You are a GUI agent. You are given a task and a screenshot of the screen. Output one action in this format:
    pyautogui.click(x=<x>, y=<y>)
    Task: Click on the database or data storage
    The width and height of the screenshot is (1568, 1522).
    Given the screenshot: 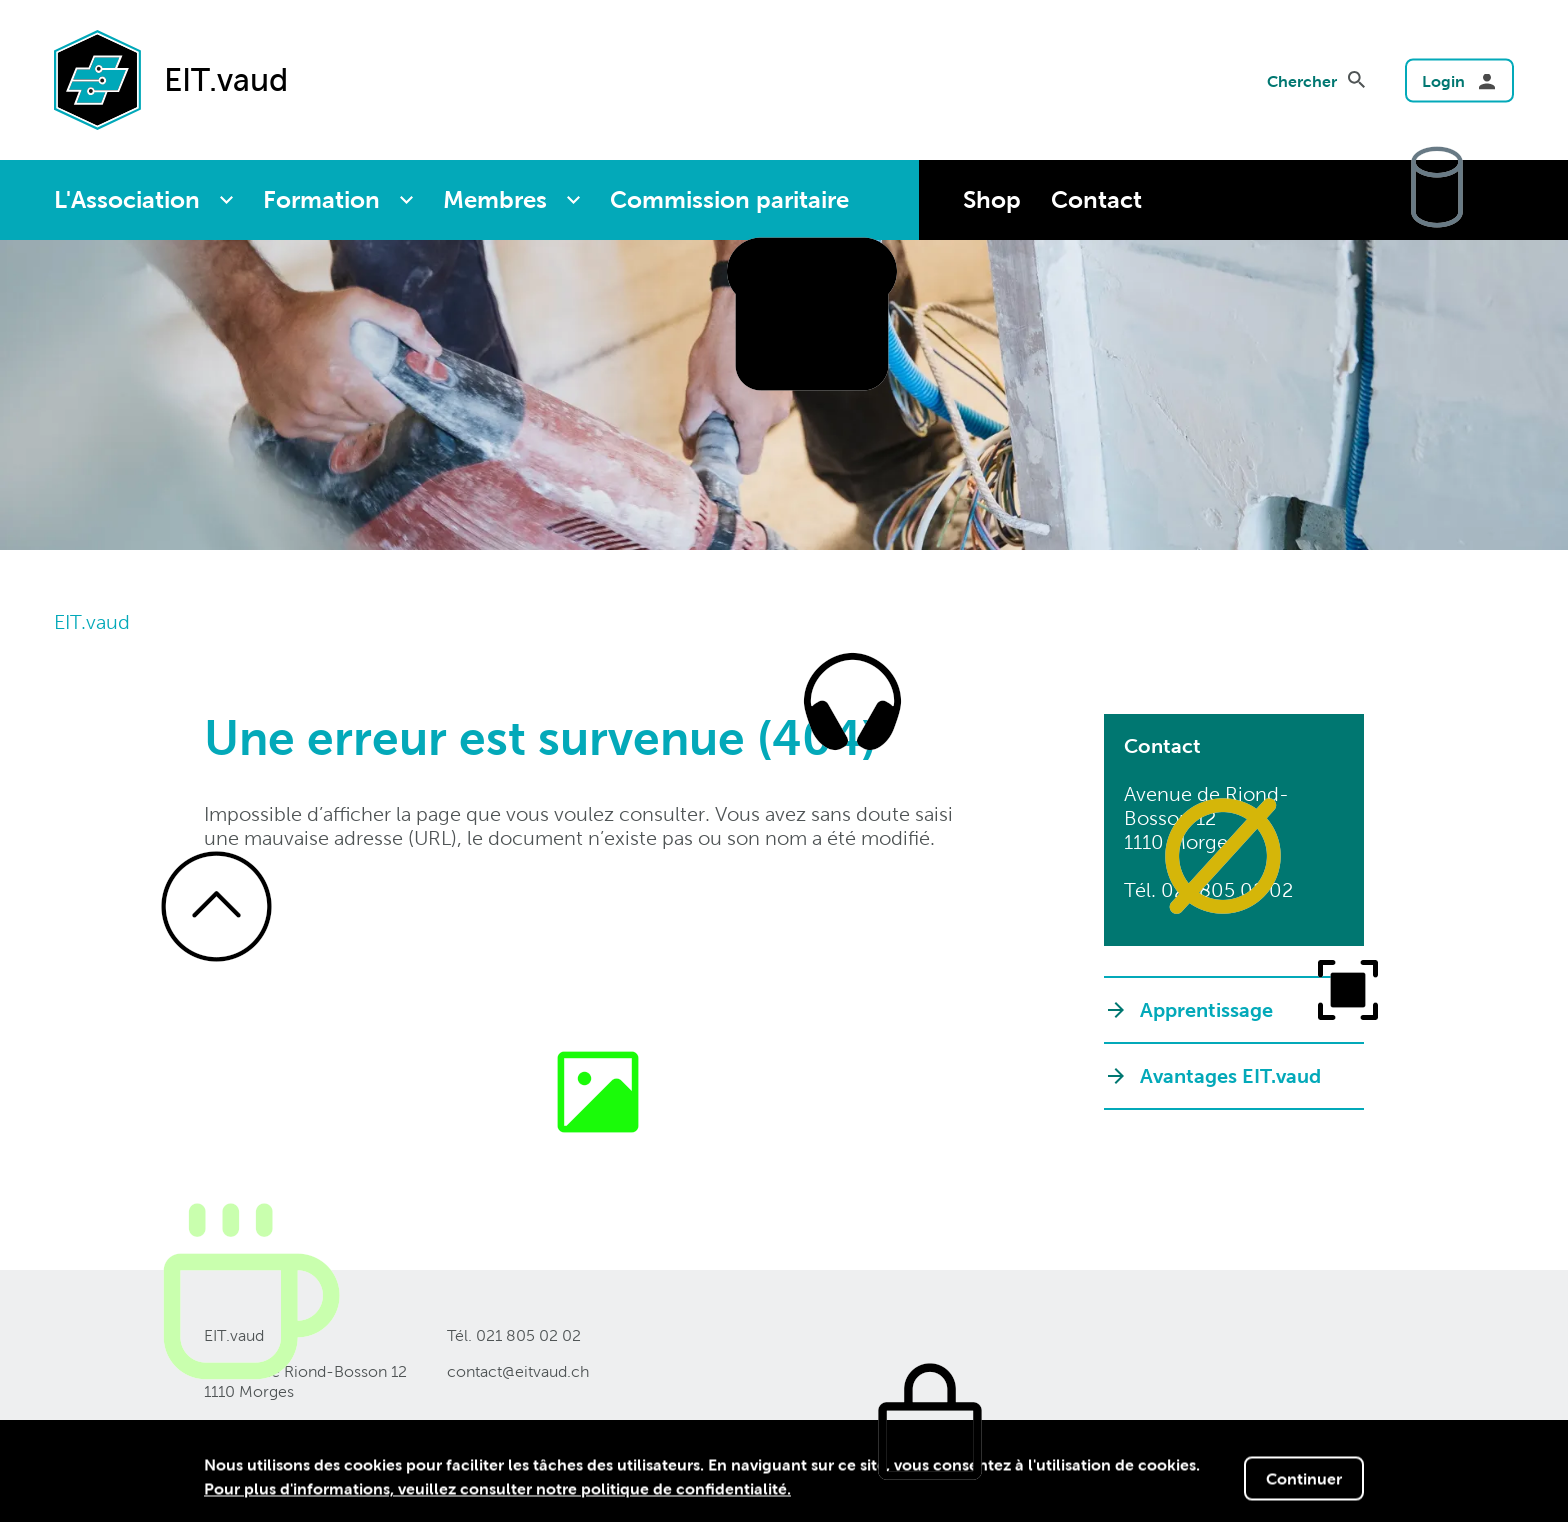 What is the action you would take?
    pyautogui.click(x=1437, y=187)
    